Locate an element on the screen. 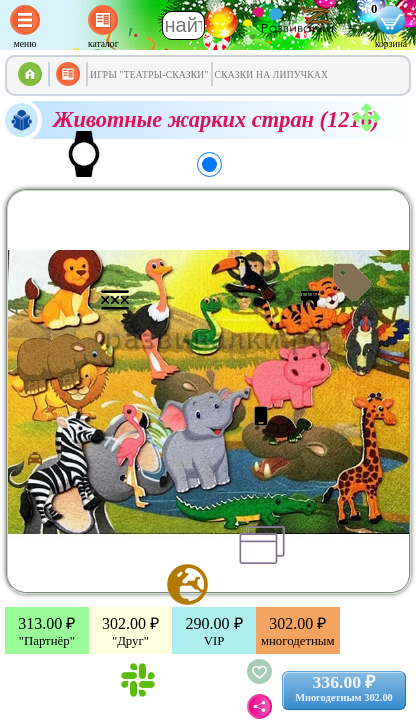  add a tag or label to an item is located at coordinates (351, 281).